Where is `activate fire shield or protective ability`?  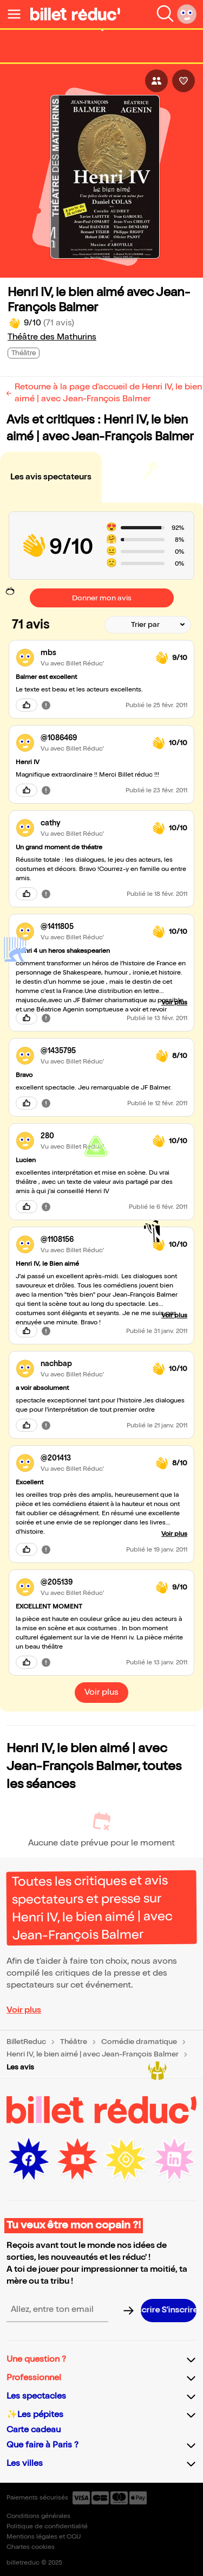 activate fire shield or protective ability is located at coordinates (10, 591).